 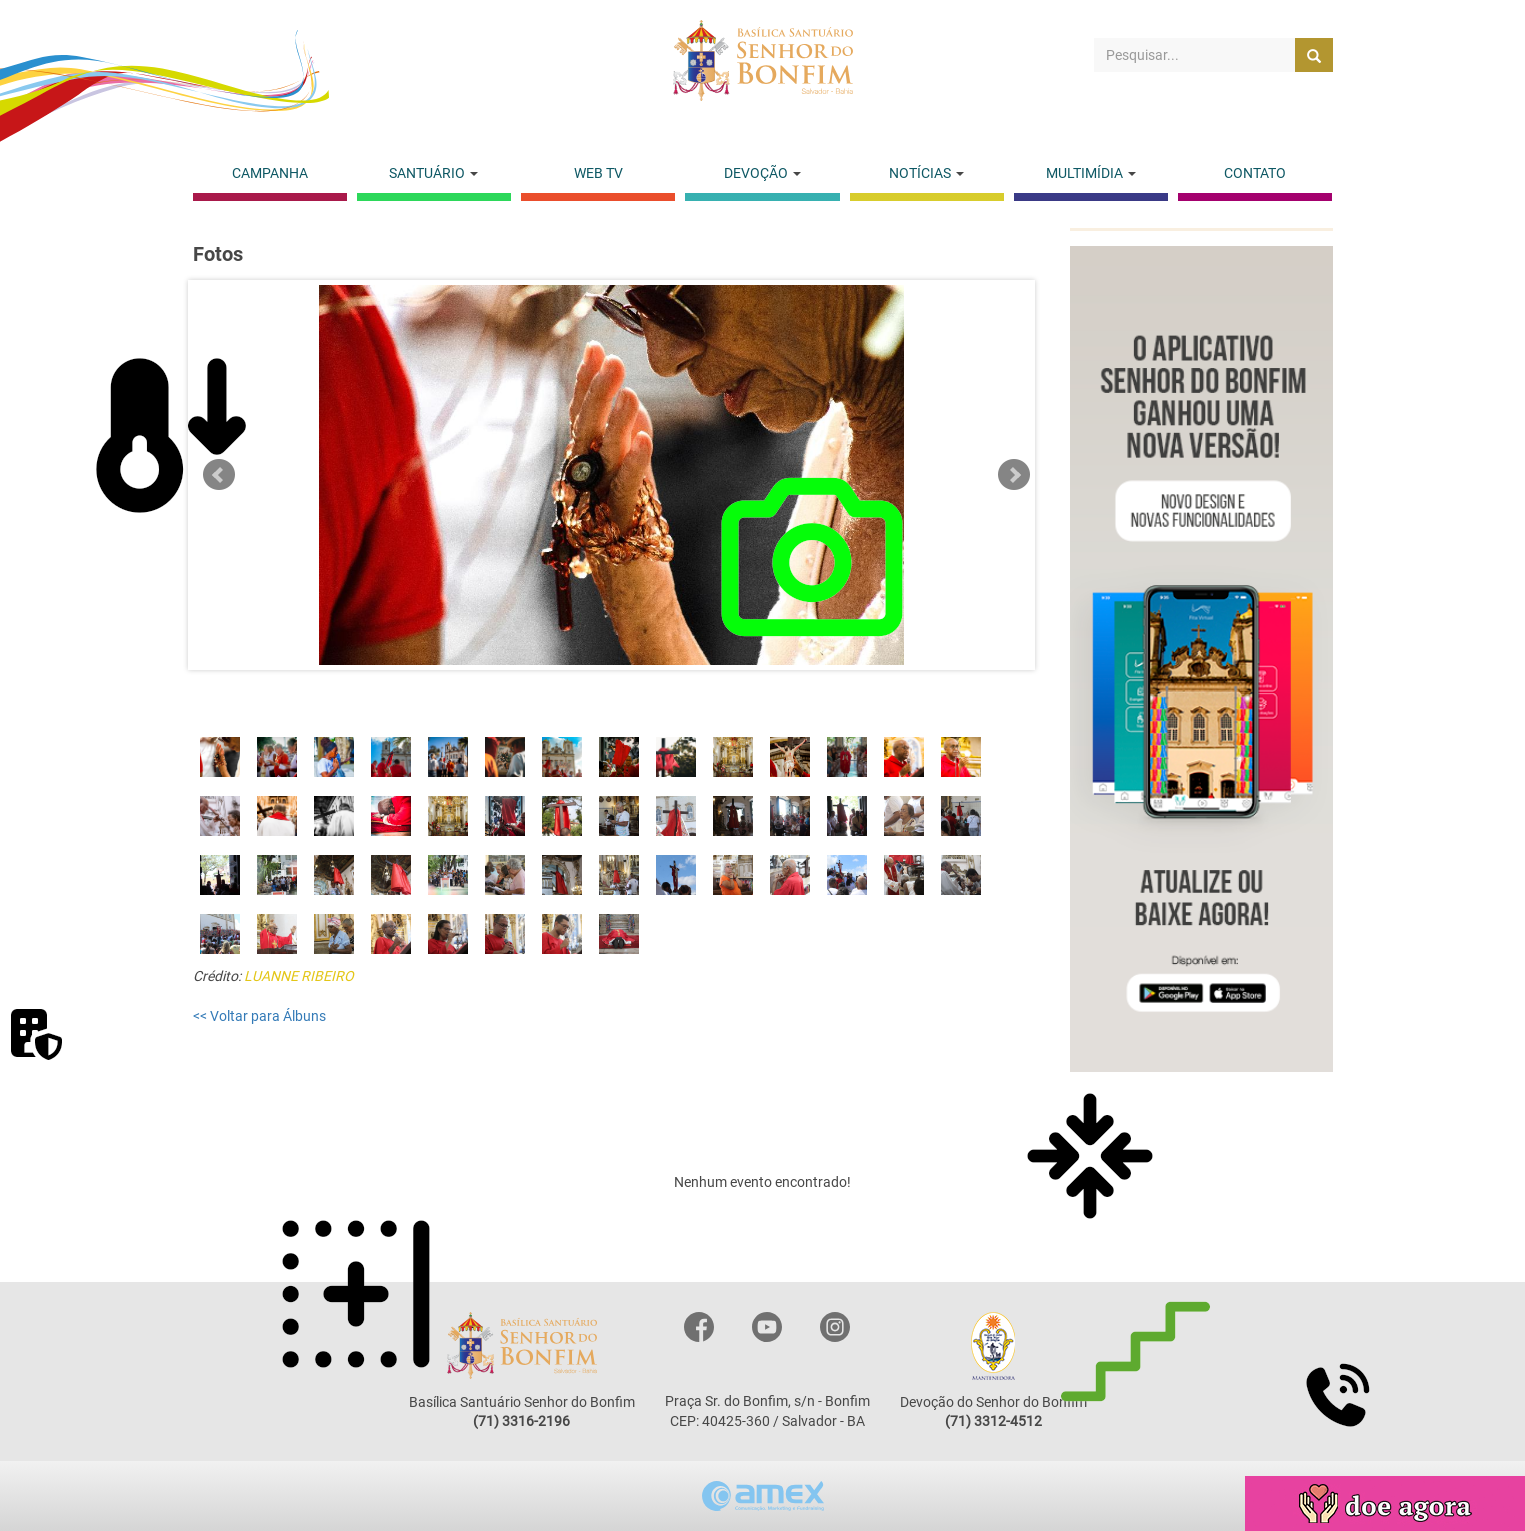 I want to click on take a photo, so click(x=812, y=557).